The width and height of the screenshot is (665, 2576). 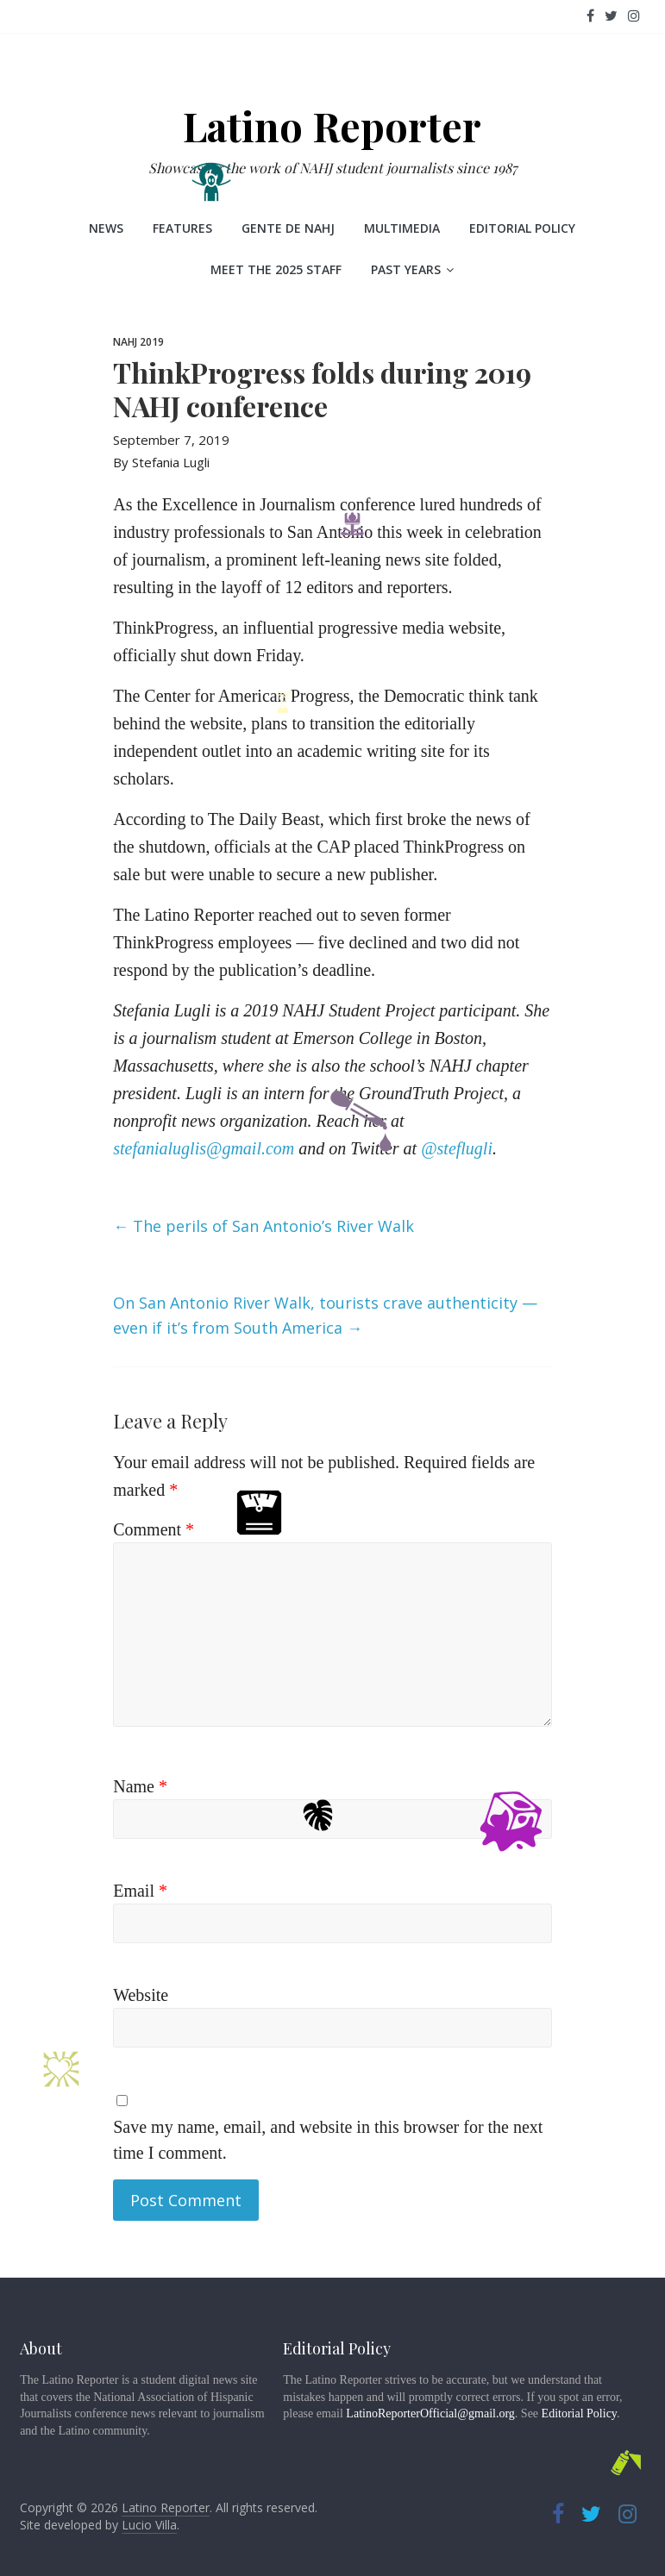 What do you see at coordinates (317, 1815) in the screenshot?
I see `decorative plant or nature-themed category icon` at bounding box center [317, 1815].